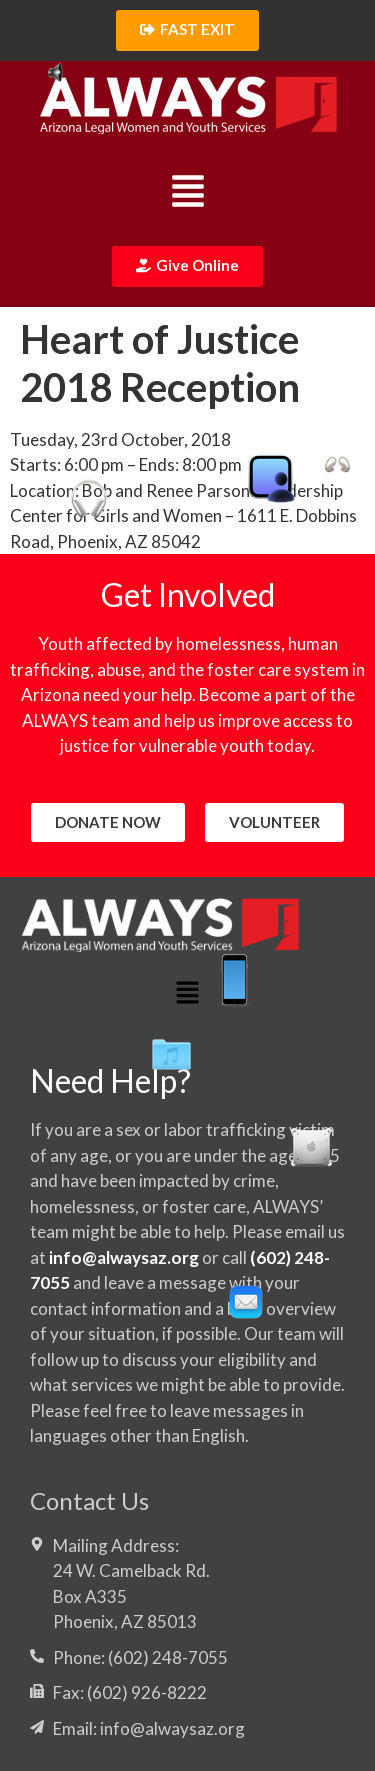 This screenshot has height=1771, width=375. What do you see at coordinates (89, 499) in the screenshot?
I see `connect bluetooth headphones` at bounding box center [89, 499].